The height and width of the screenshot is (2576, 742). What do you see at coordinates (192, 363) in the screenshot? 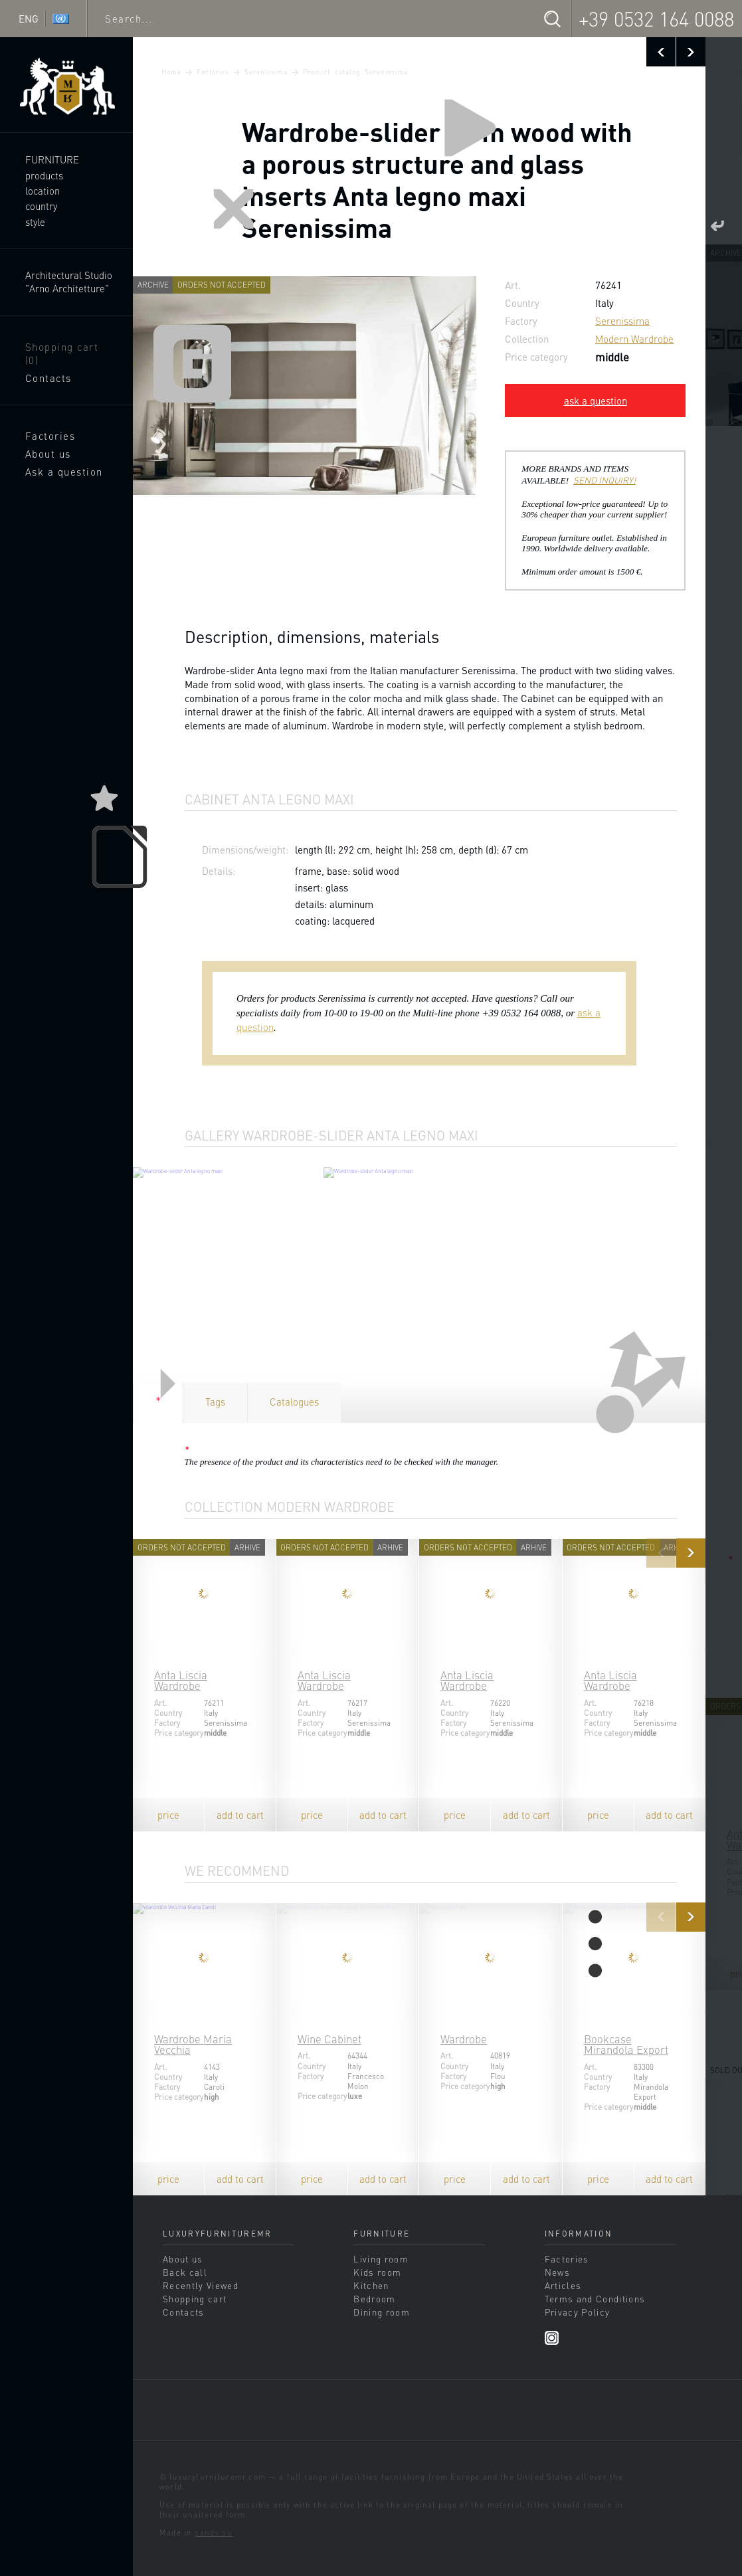
I see `indicates GPRS mobile data connection` at bounding box center [192, 363].